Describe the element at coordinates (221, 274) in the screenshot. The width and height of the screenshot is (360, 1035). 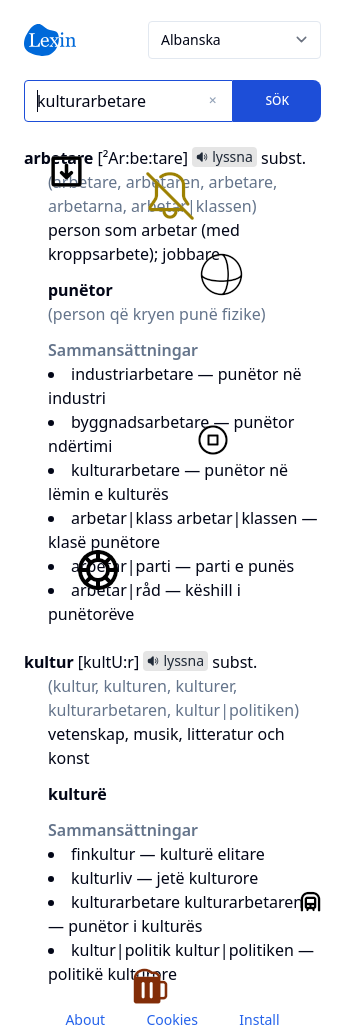
I see `access globe or world view` at that location.